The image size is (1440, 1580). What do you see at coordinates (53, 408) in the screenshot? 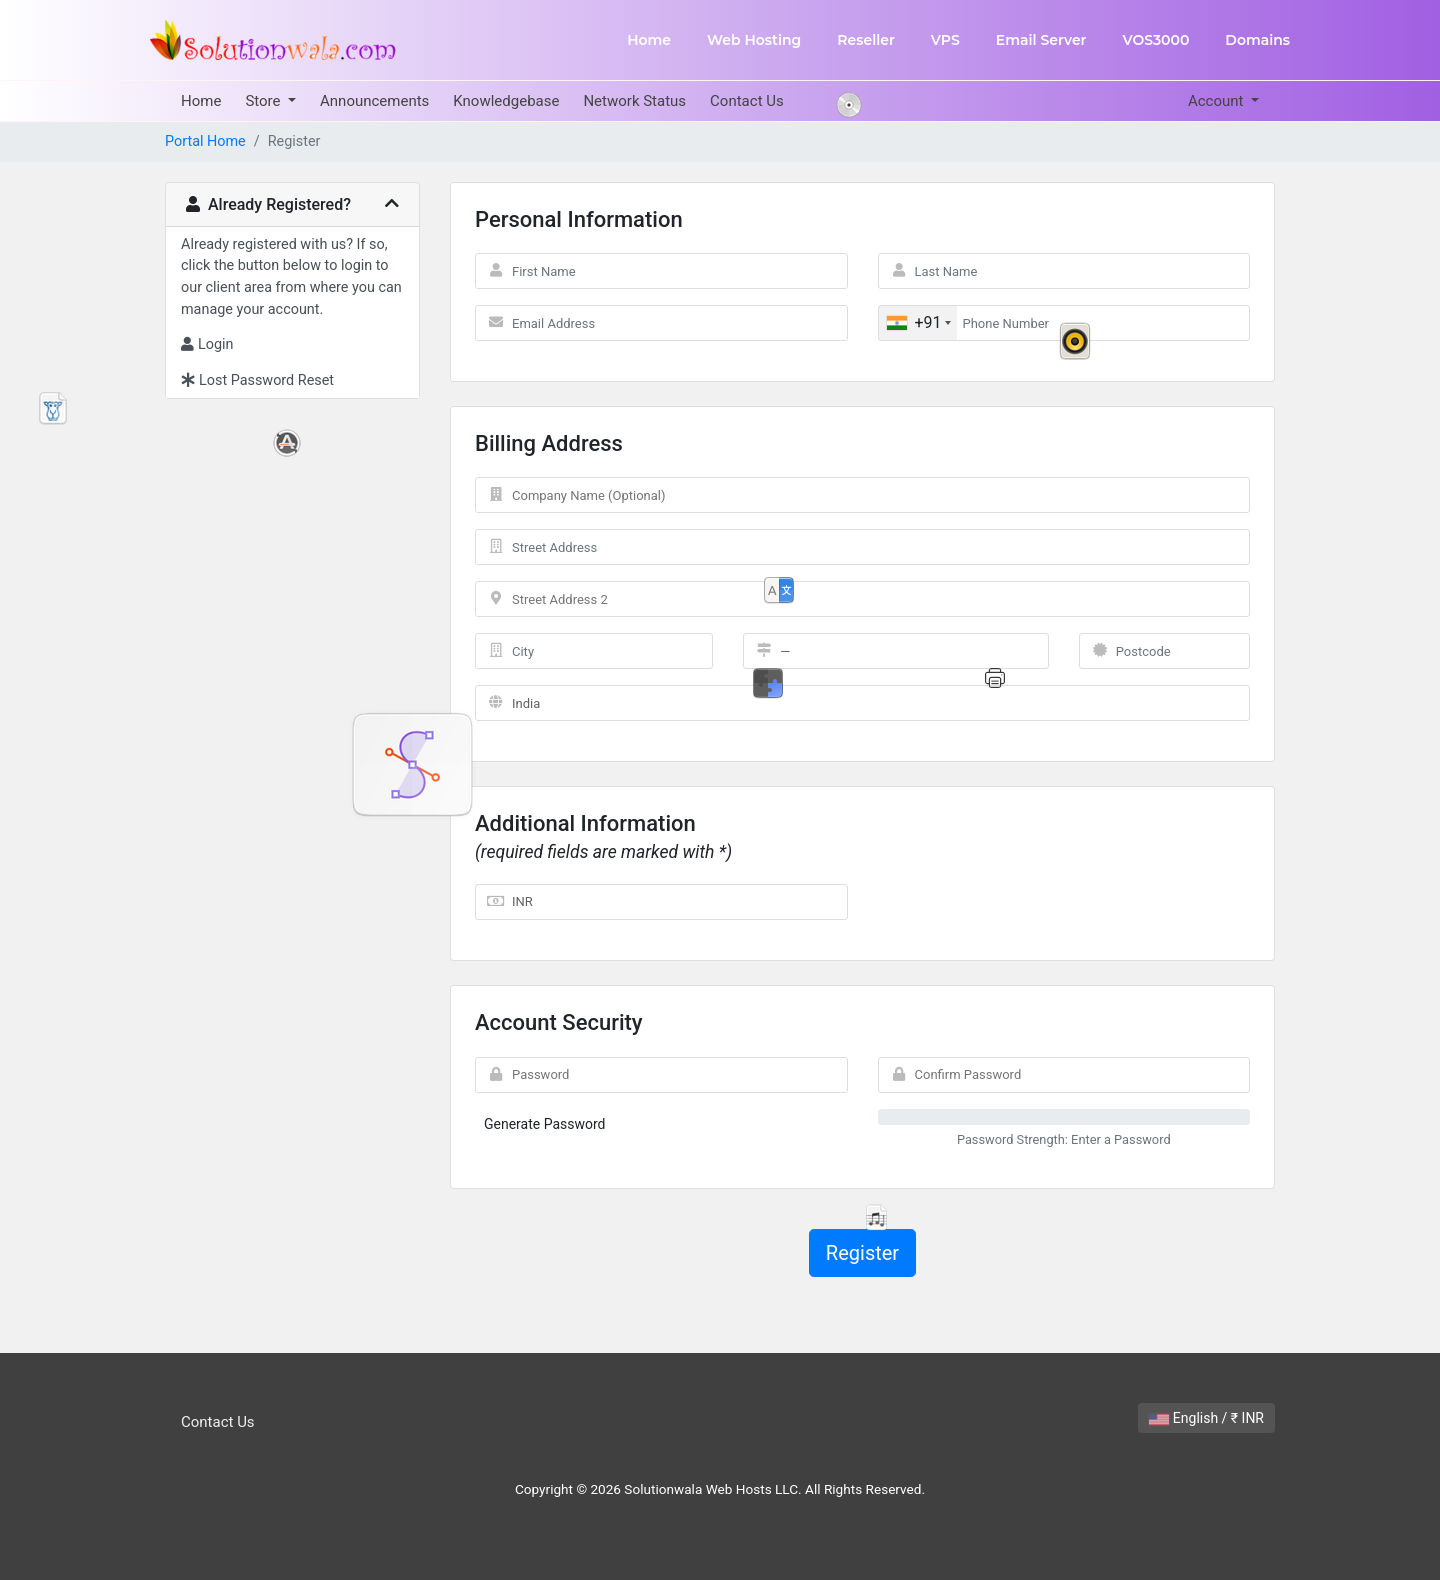
I see `indicates a perl script or program file` at bounding box center [53, 408].